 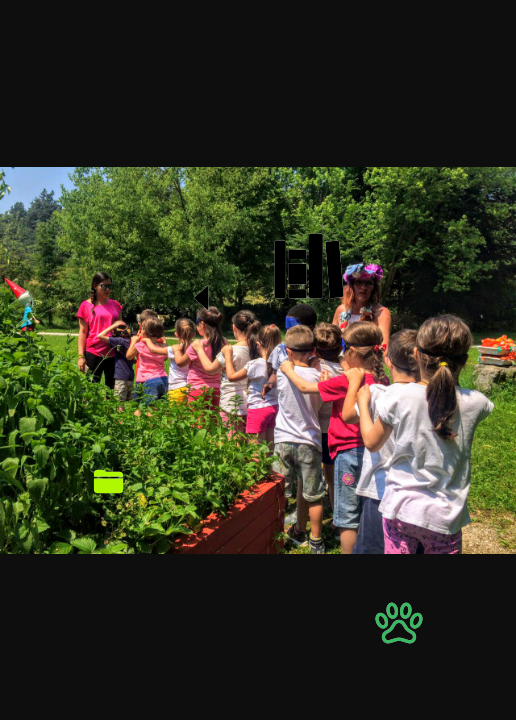 What do you see at coordinates (399, 623) in the screenshot?
I see `access pet-related features or settings` at bounding box center [399, 623].